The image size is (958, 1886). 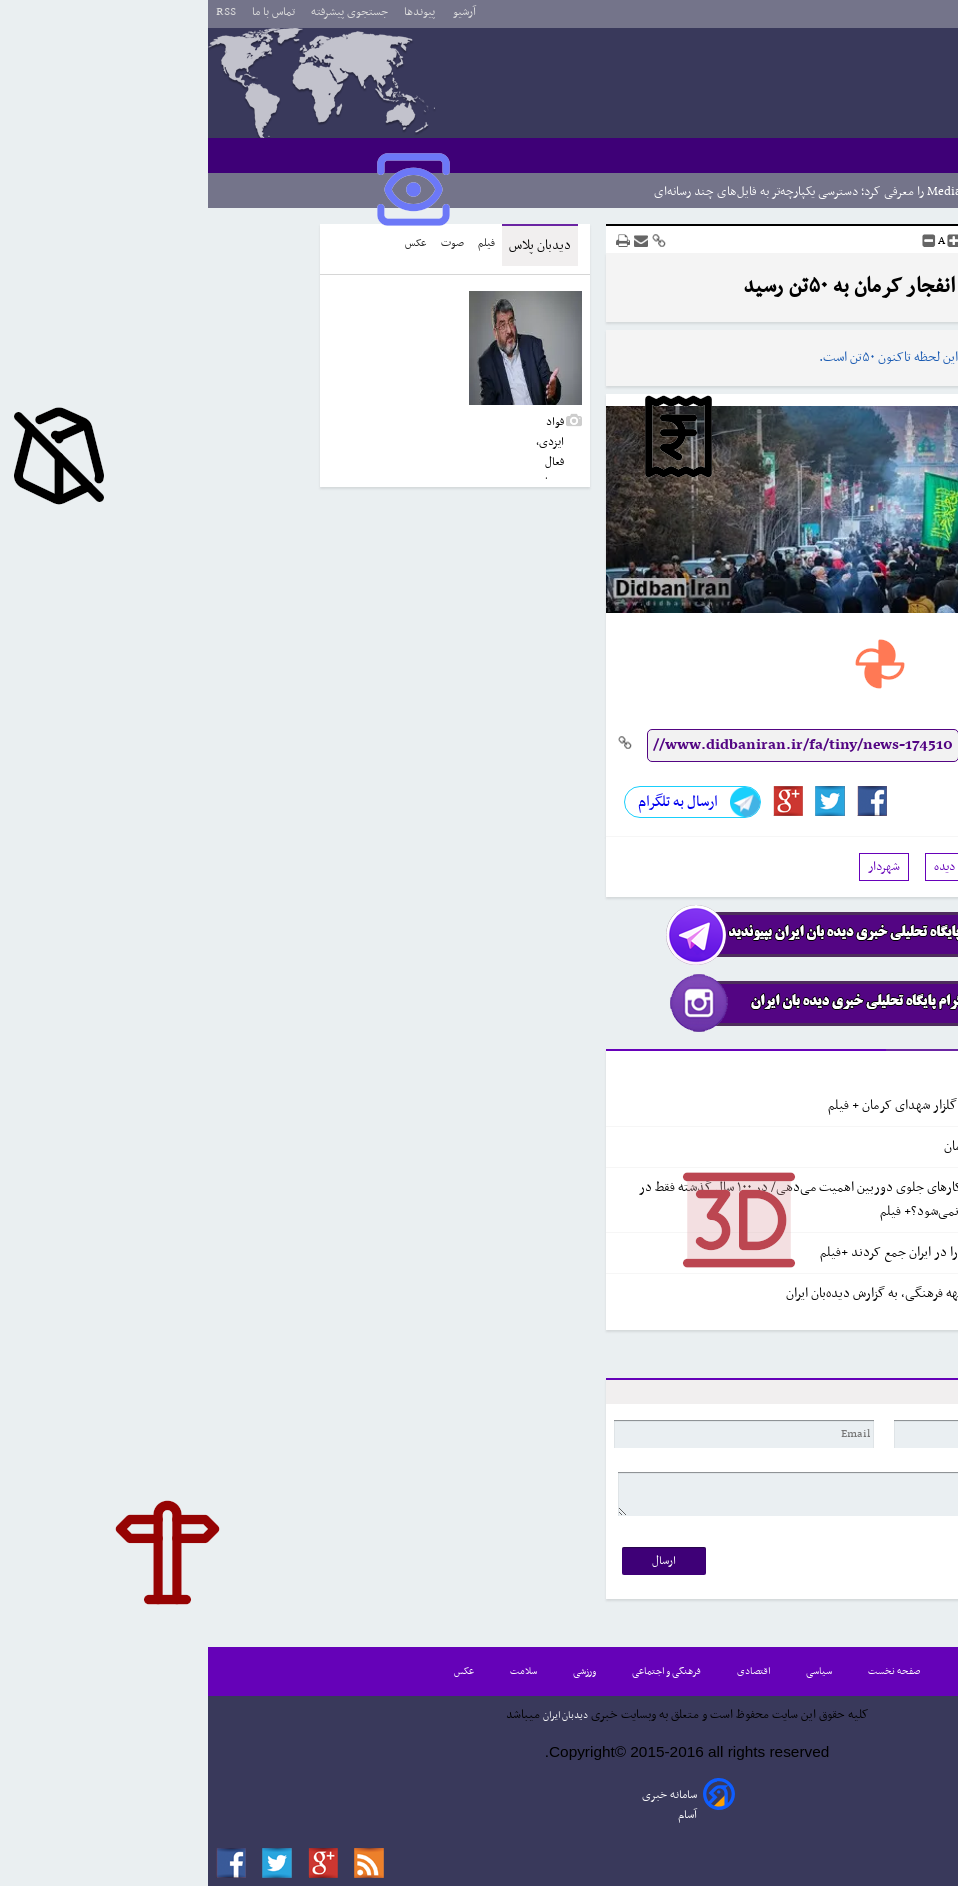 What do you see at coordinates (880, 664) in the screenshot?
I see `open google photos` at bounding box center [880, 664].